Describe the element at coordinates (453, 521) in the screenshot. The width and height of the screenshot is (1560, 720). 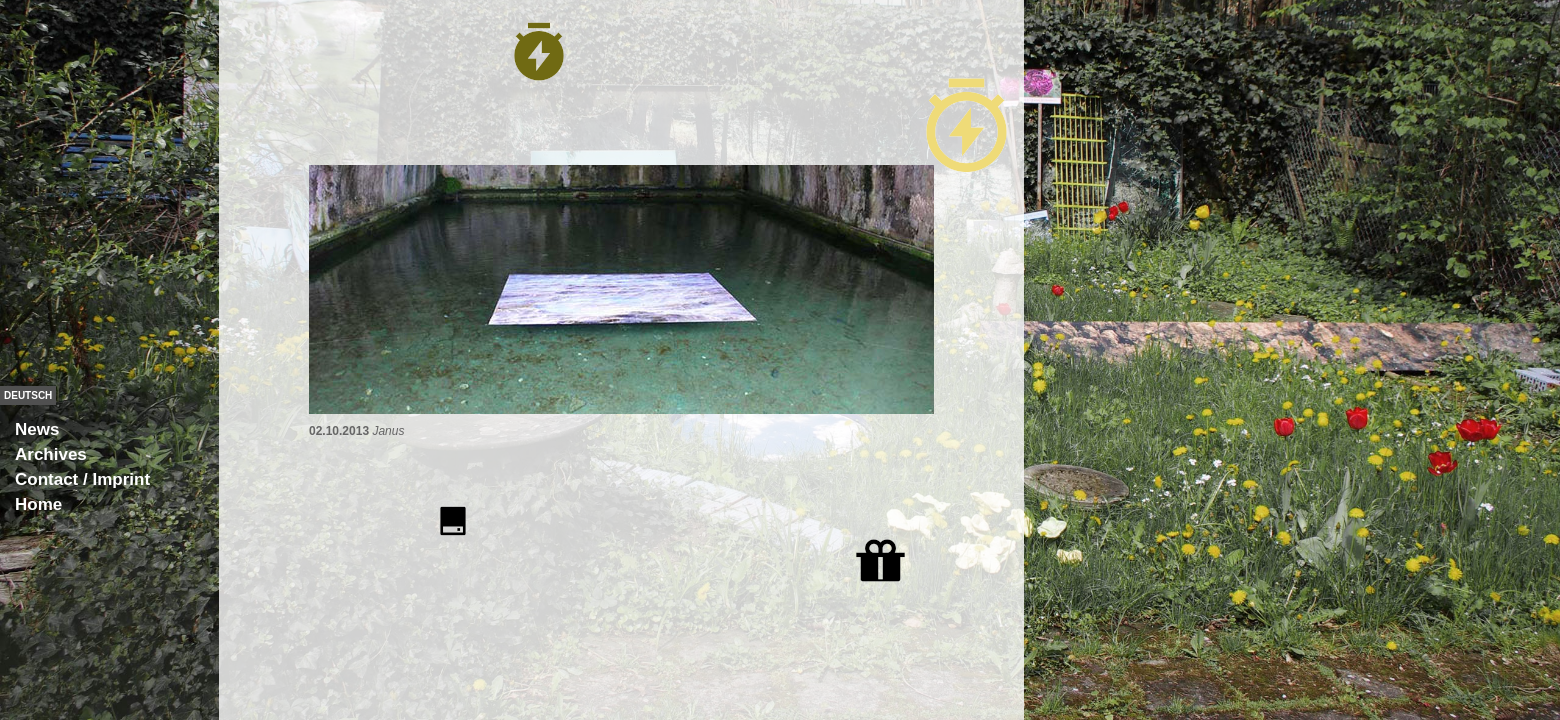
I see `access storage or hard drive settings` at that location.